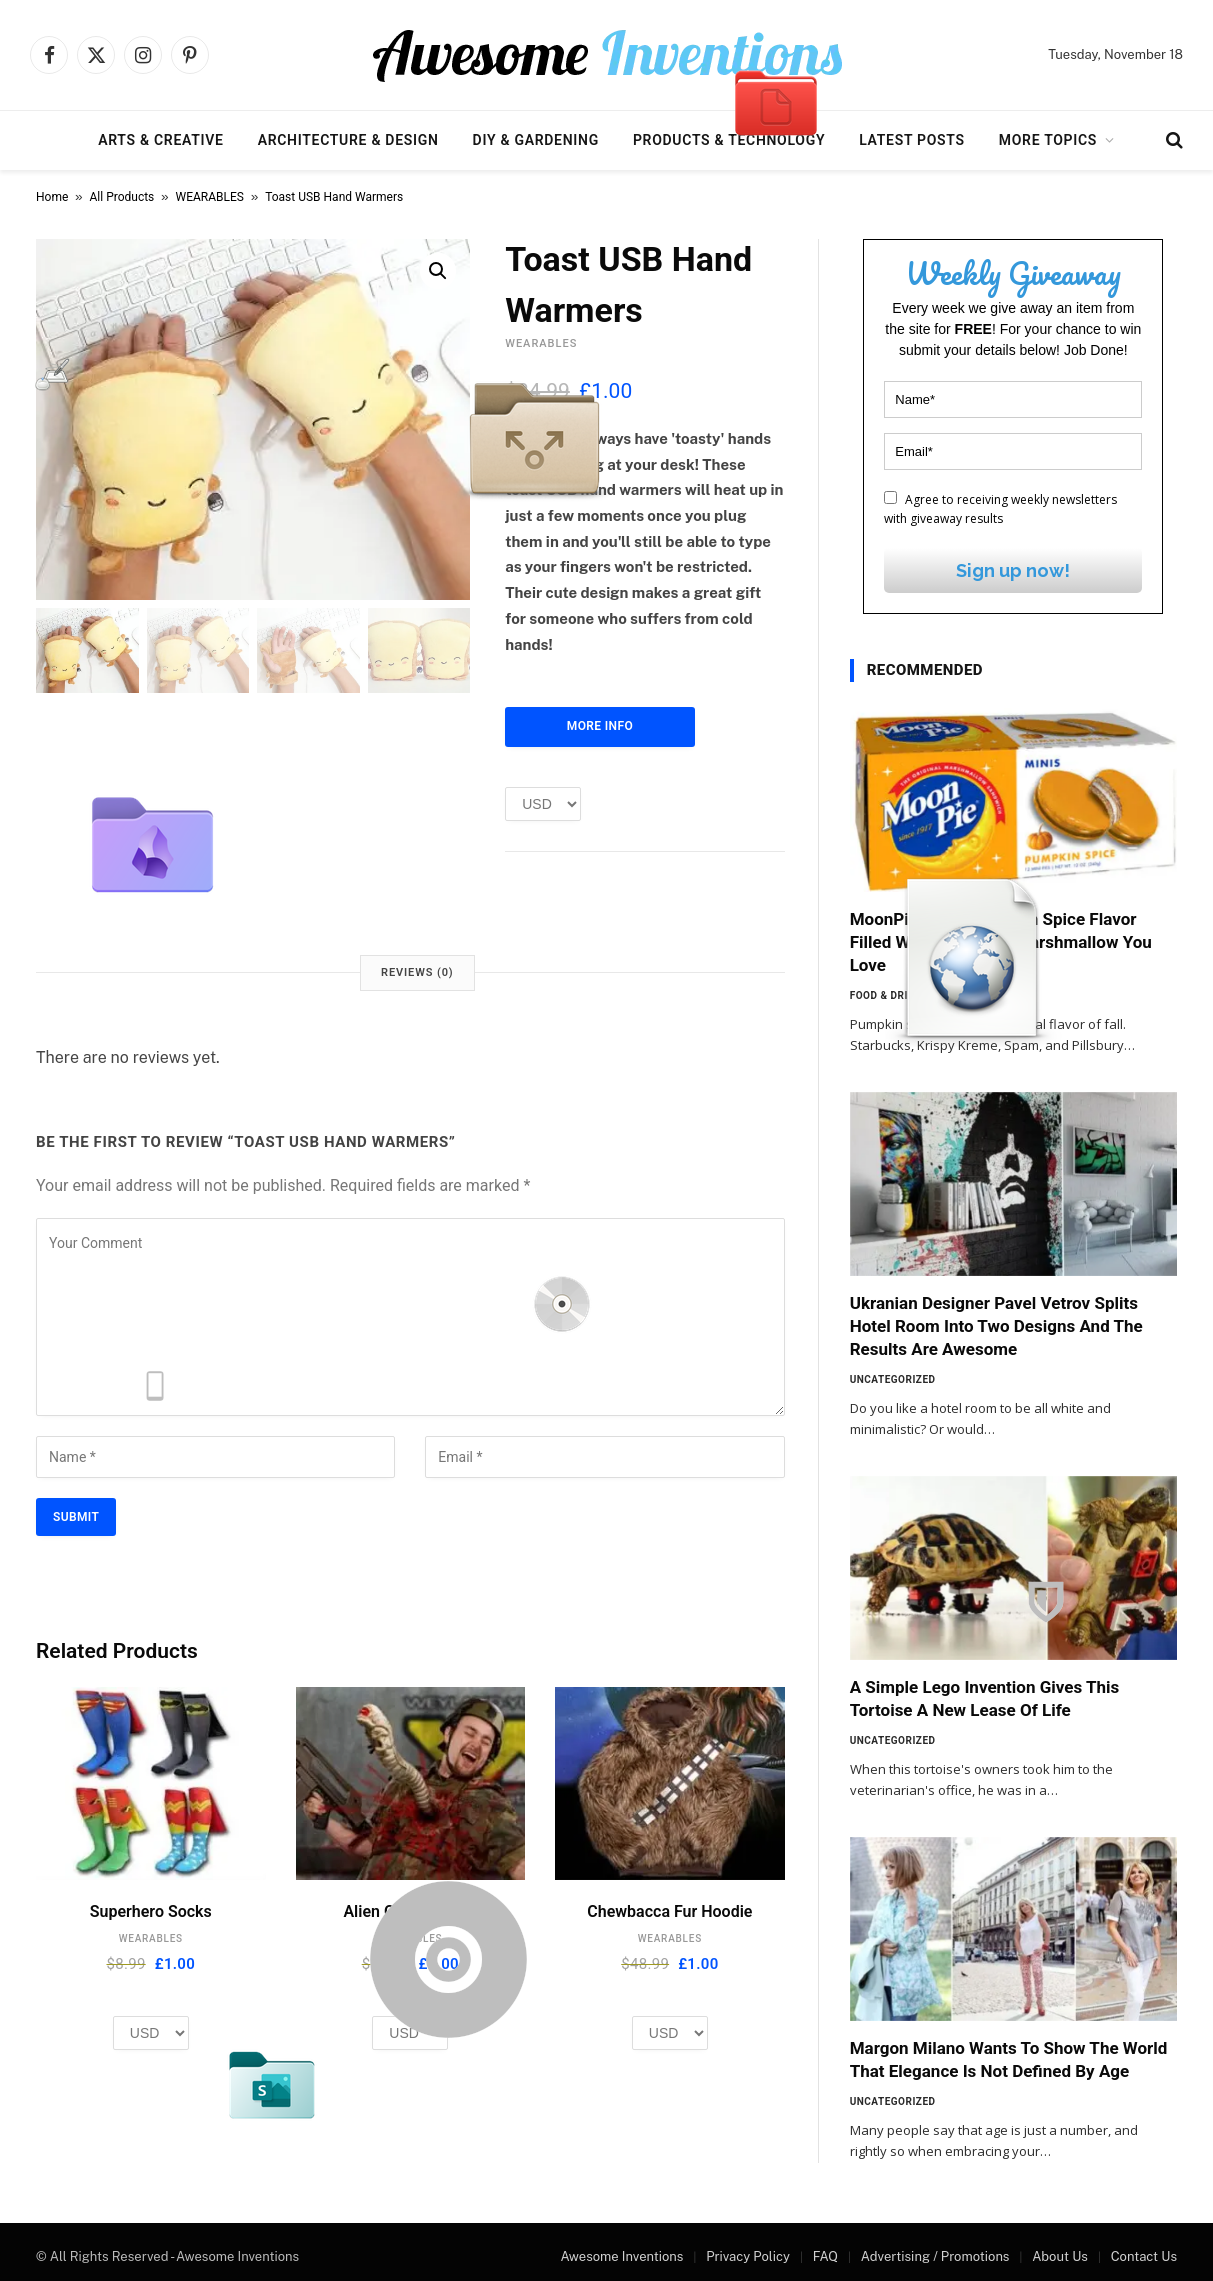  I want to click on open obsidian vault folder, so click(152, 848).